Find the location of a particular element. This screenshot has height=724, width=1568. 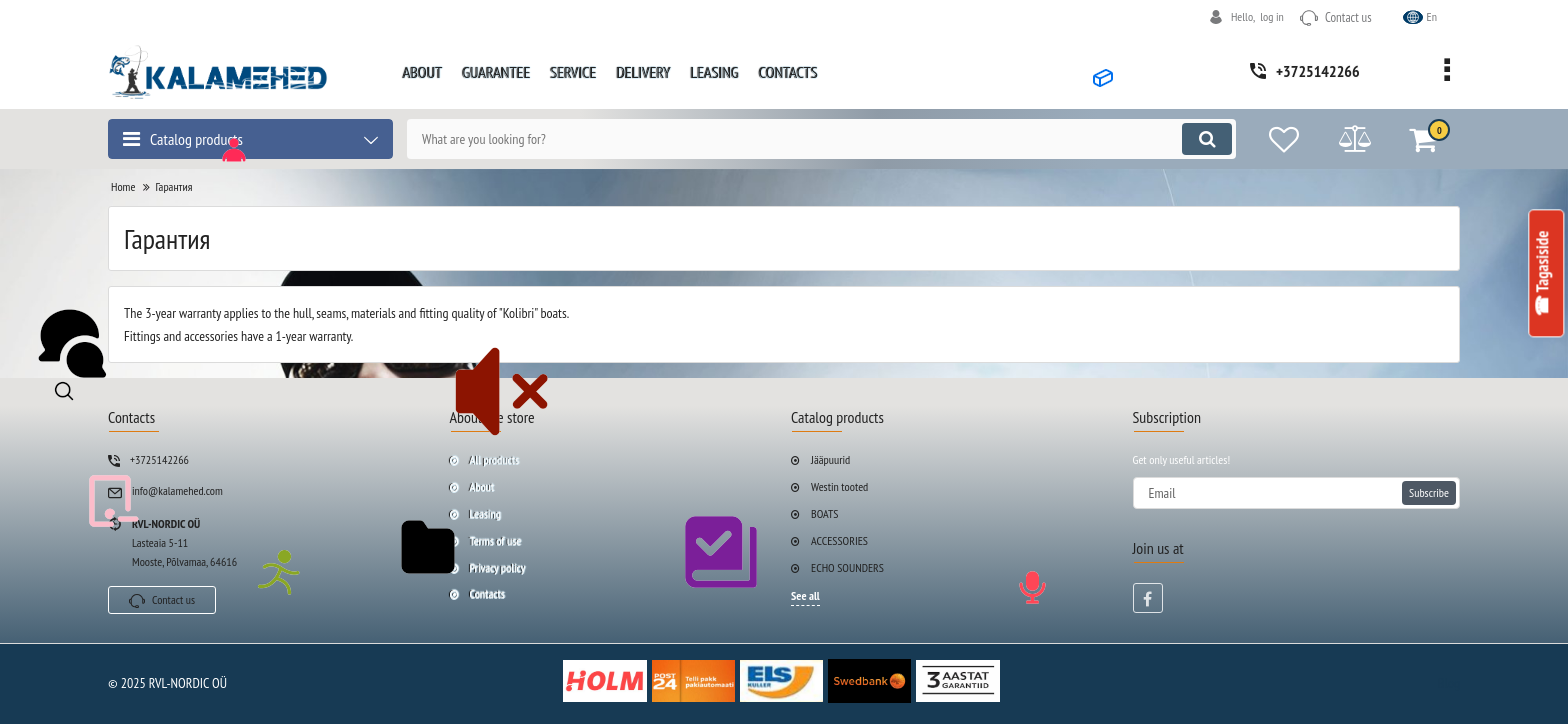

view your profile is located at coordinates (234, 150).